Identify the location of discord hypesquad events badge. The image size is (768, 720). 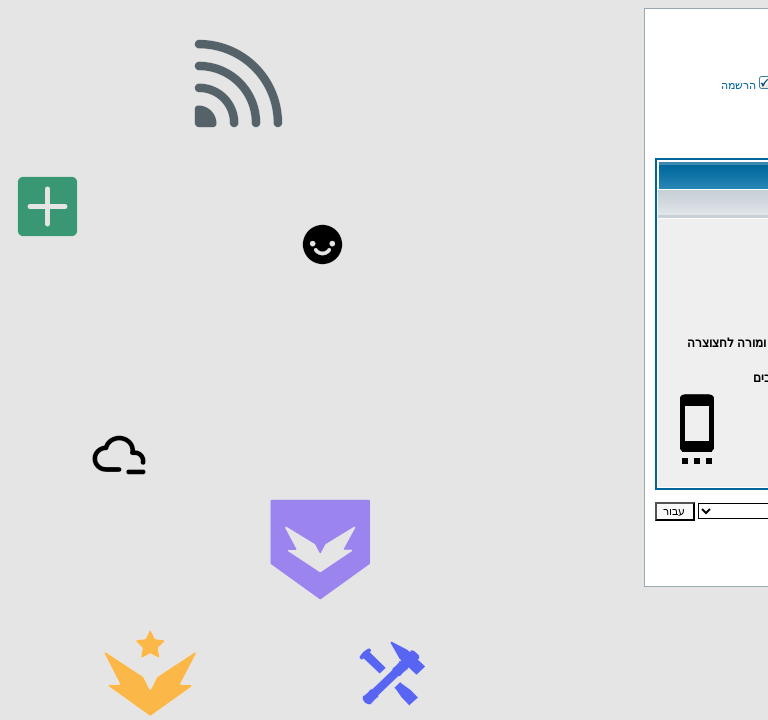
(150, 673).